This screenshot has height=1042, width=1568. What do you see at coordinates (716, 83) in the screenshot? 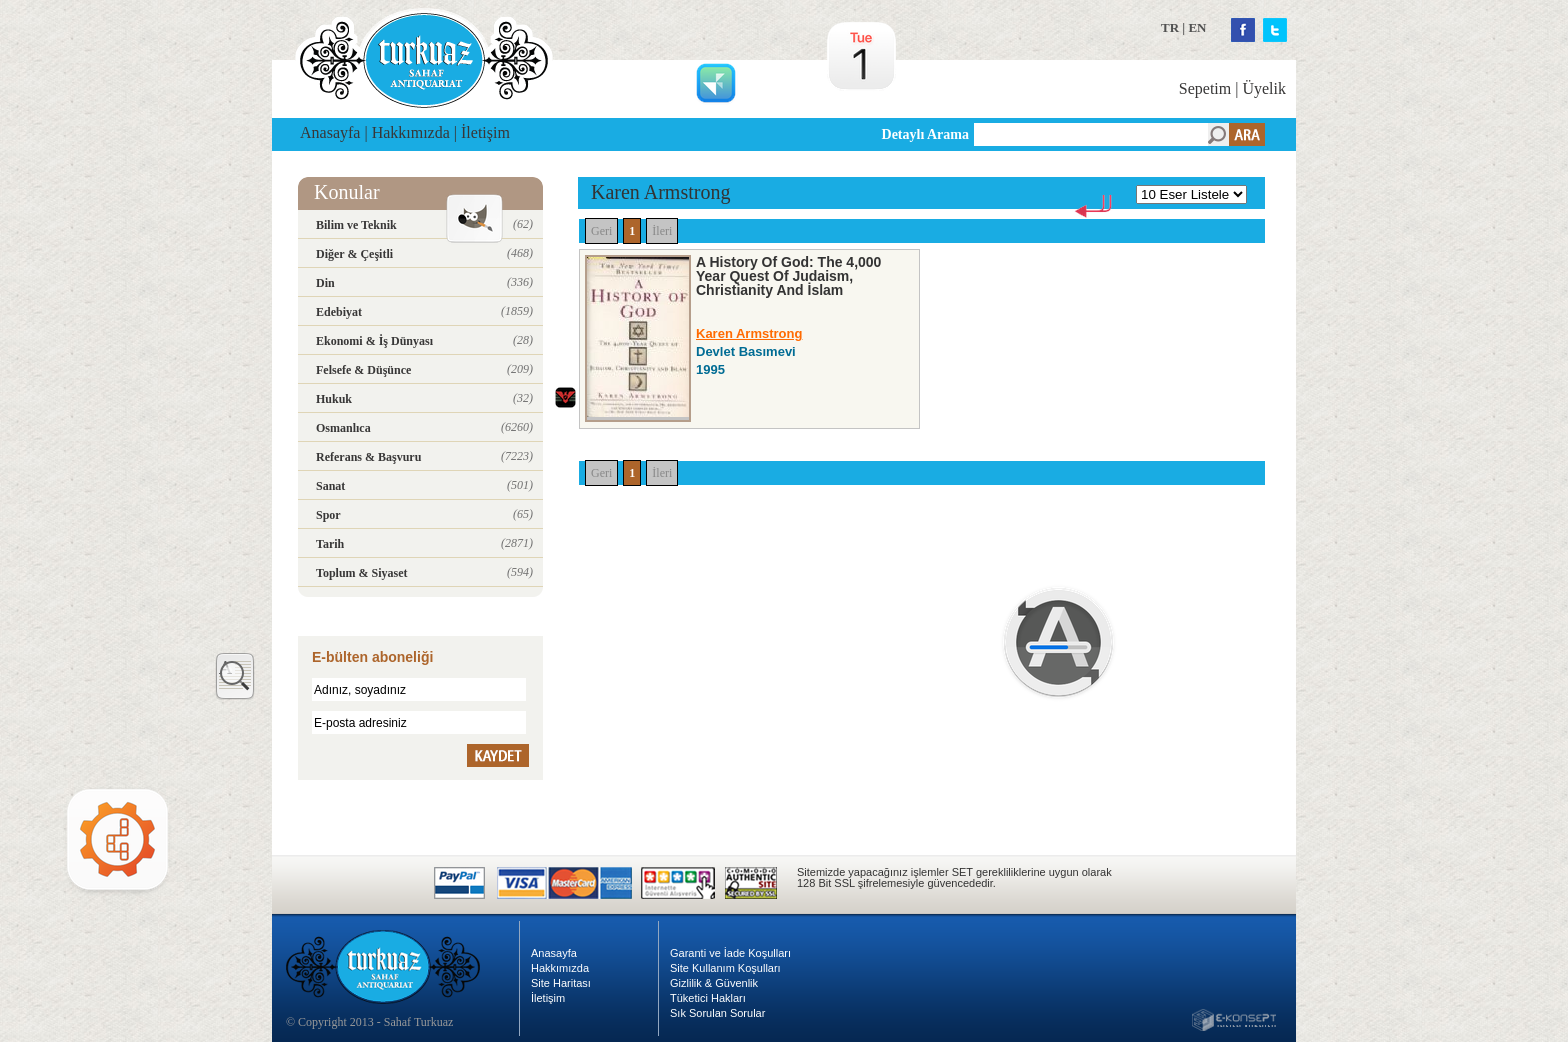
I see `open the adwaita demo app` at bounding box center [716, 83].